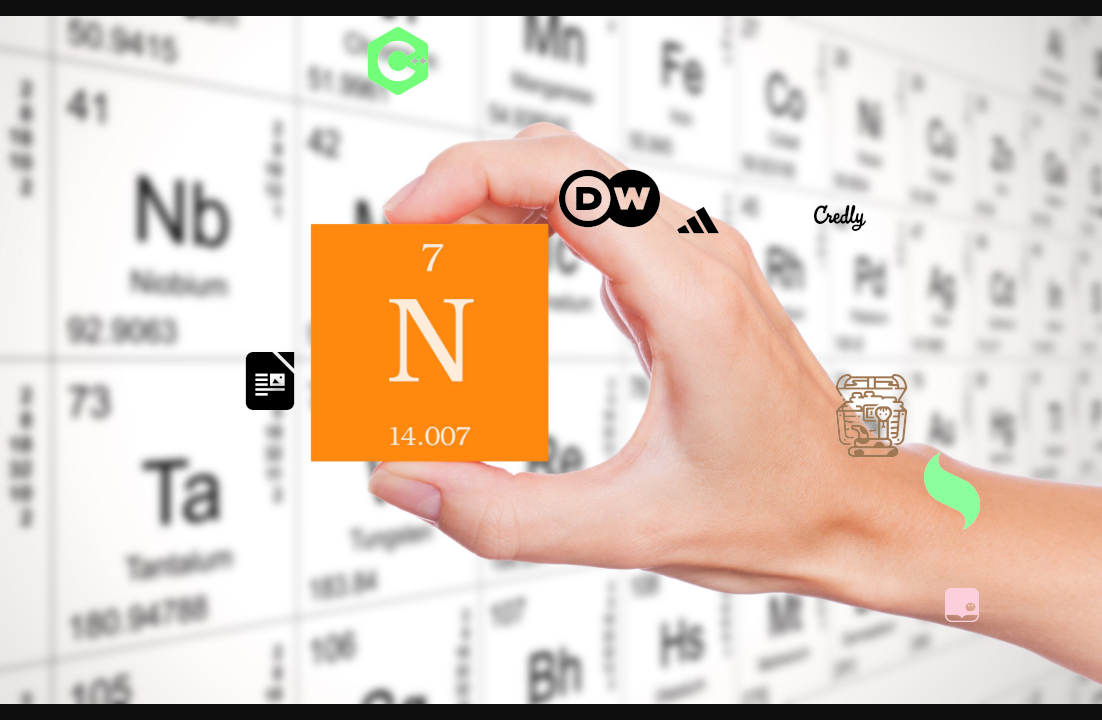 Image resolution: width=1102 pixels, height=720 pixels. Describe the element at coordinates (952, 491) in the screenshot. I see `sencha framework branding logo` at that location.